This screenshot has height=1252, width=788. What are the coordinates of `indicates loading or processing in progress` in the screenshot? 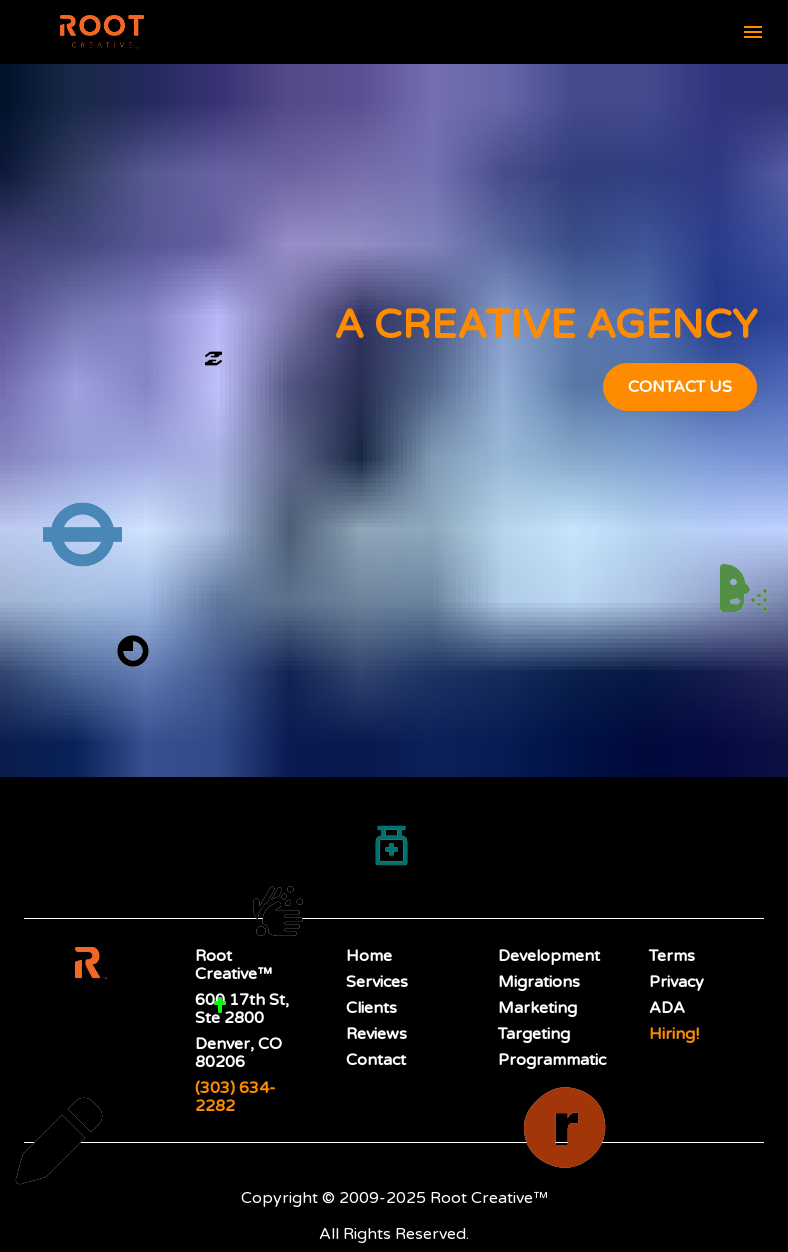 It's located at (133, 651).